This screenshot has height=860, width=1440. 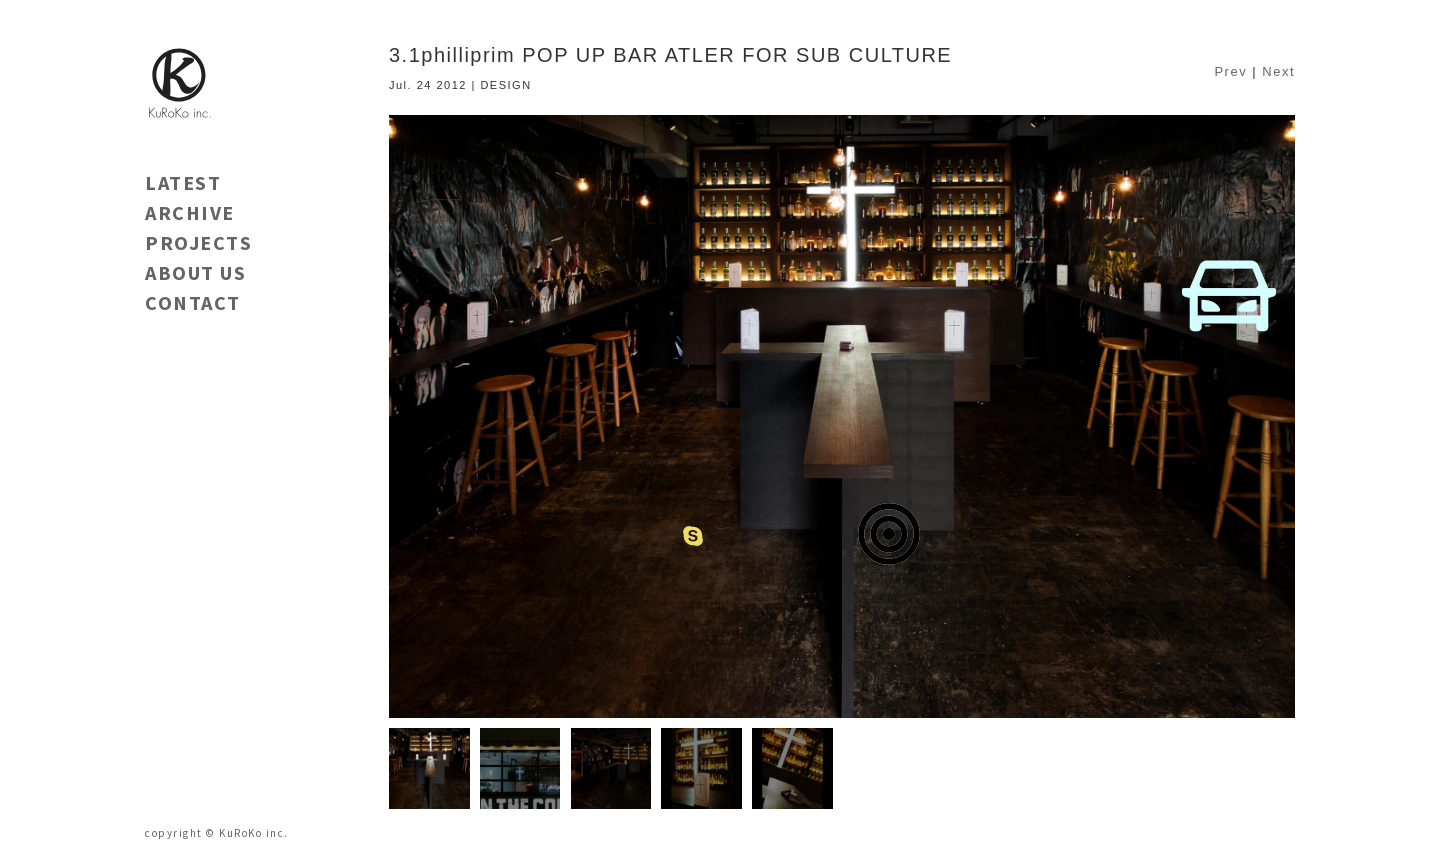 I want to click on view car or vehicle location, so click(x=1229, y=292).